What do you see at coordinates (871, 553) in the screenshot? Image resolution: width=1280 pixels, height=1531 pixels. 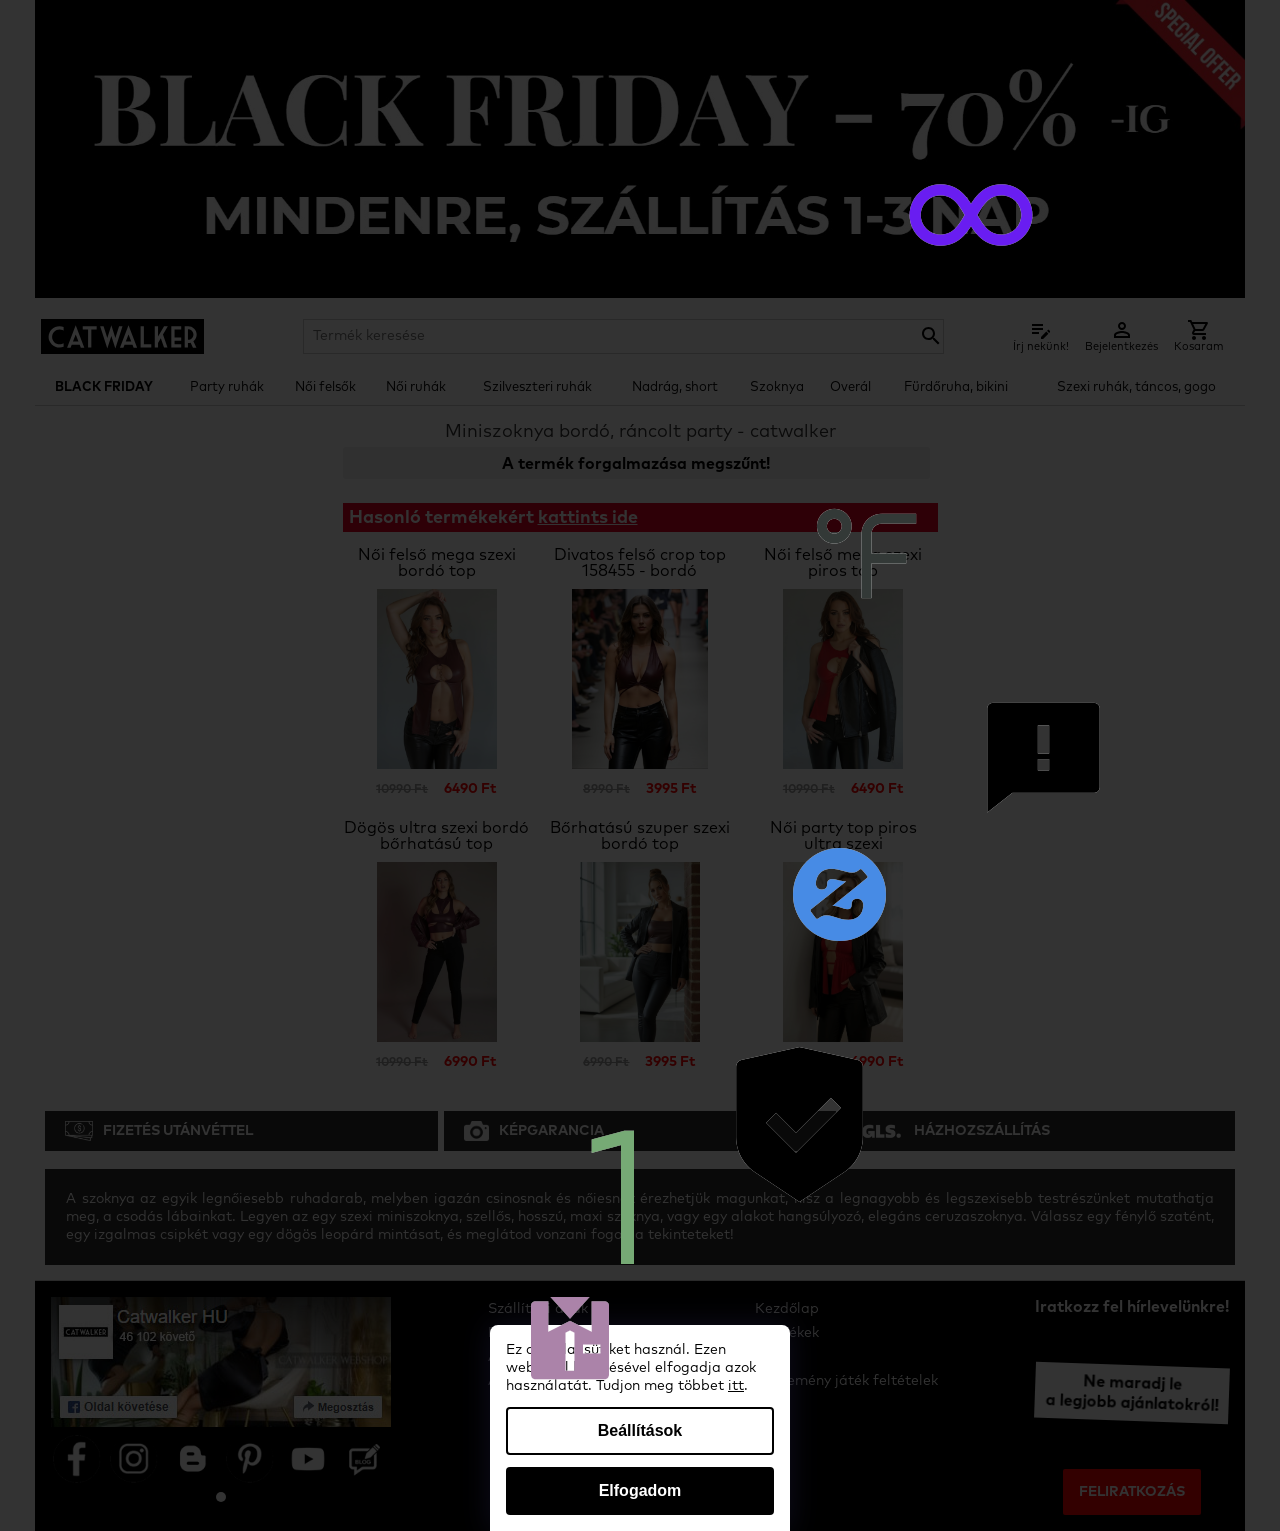 I see `indicates temperature displayed in fahrenheit` at bounding box center [871, 553].